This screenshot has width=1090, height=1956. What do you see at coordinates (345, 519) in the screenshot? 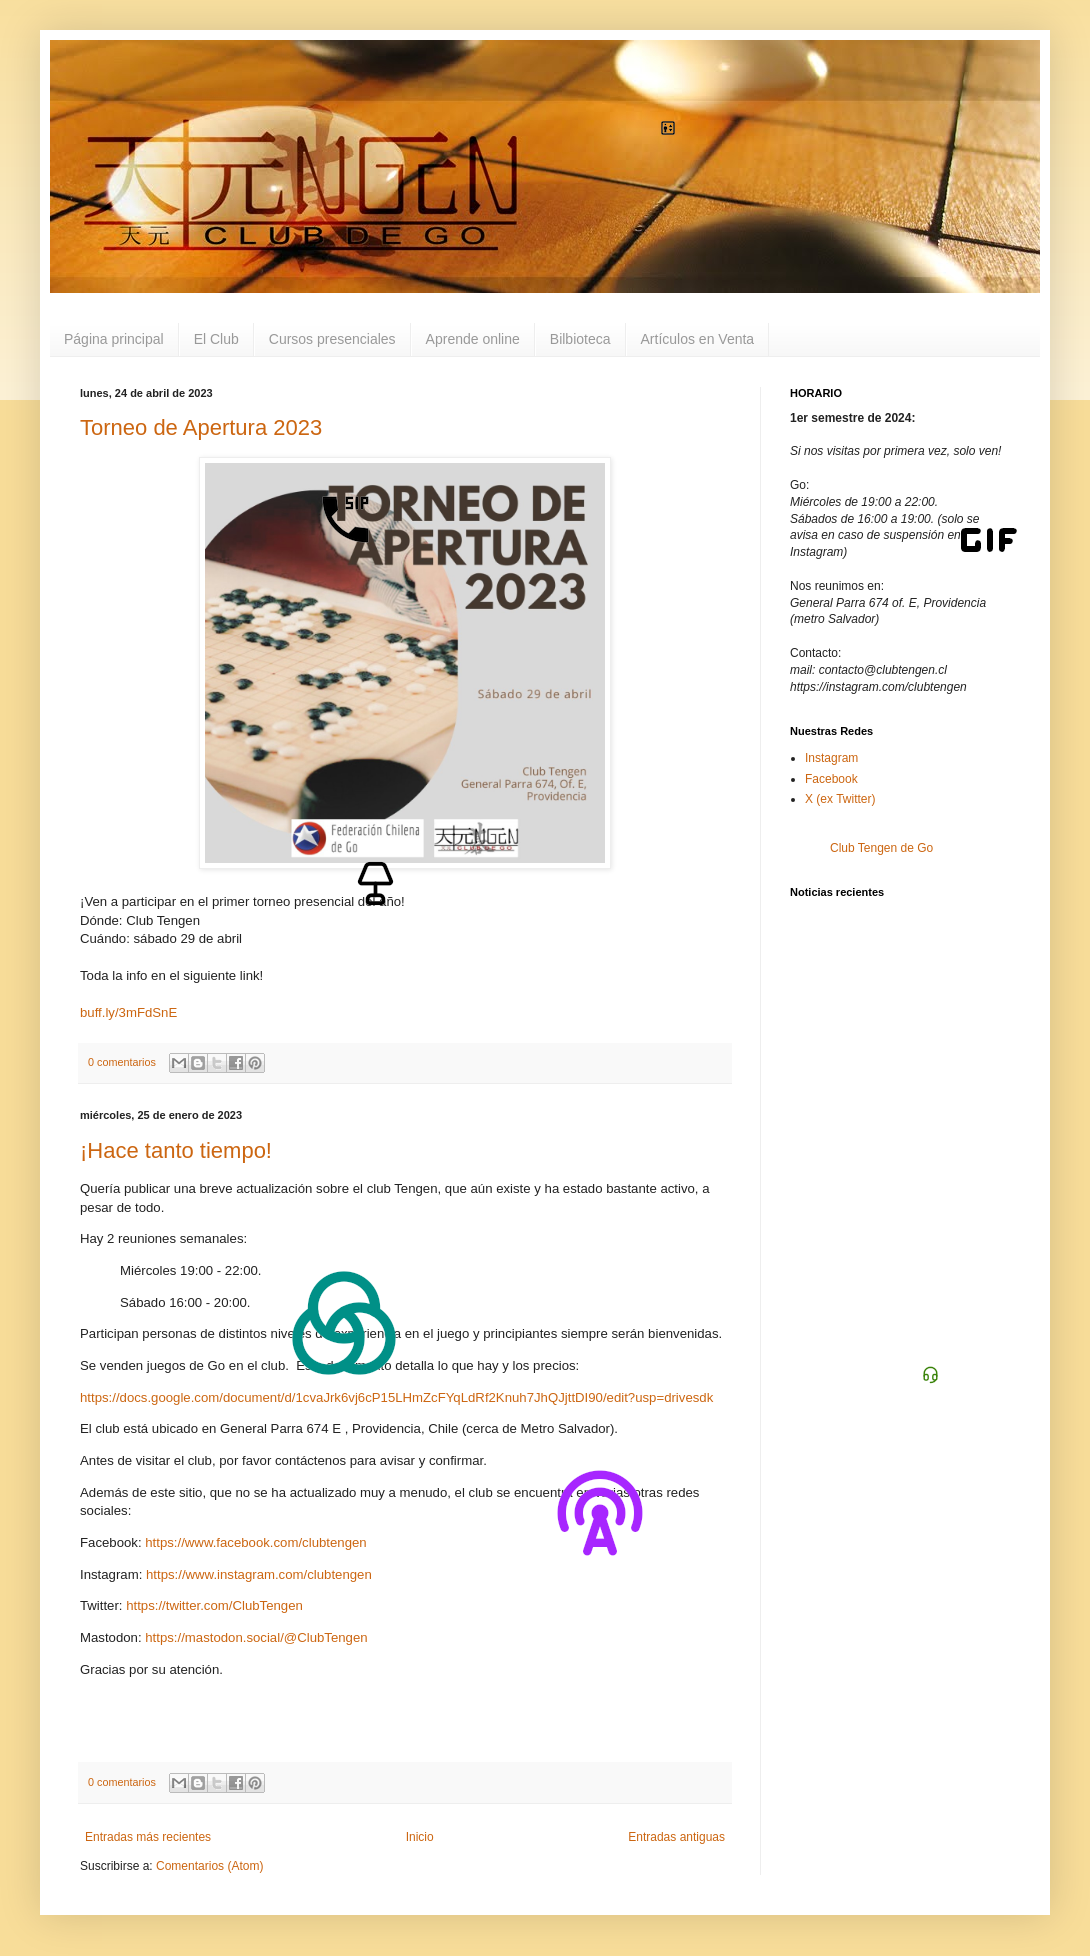
I see `make a SIP (internet-based) phone call` at bounding box center [345, 519].